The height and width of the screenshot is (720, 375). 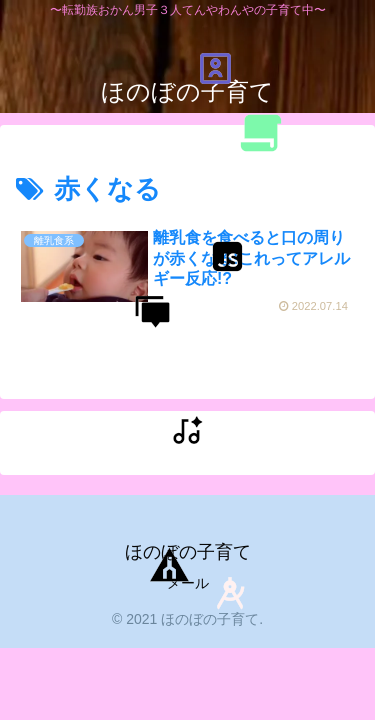 What do you see at coordinates (152, 311) in the screenshot?
I see `start a discussion or group conversation` at bounding box center [152, 311].